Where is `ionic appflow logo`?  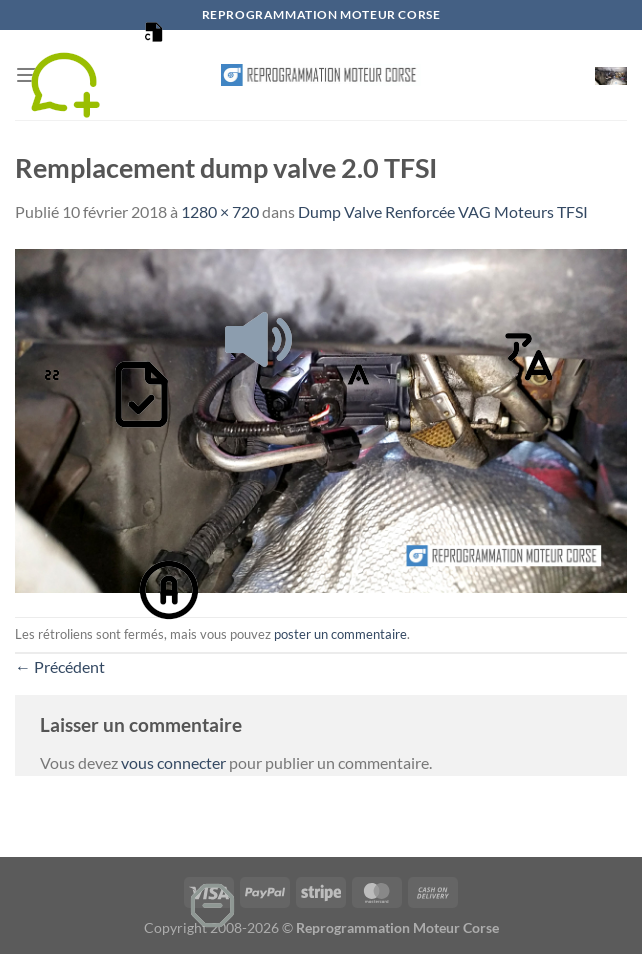
ionic appflow logo is located at coordinates (358, 374).